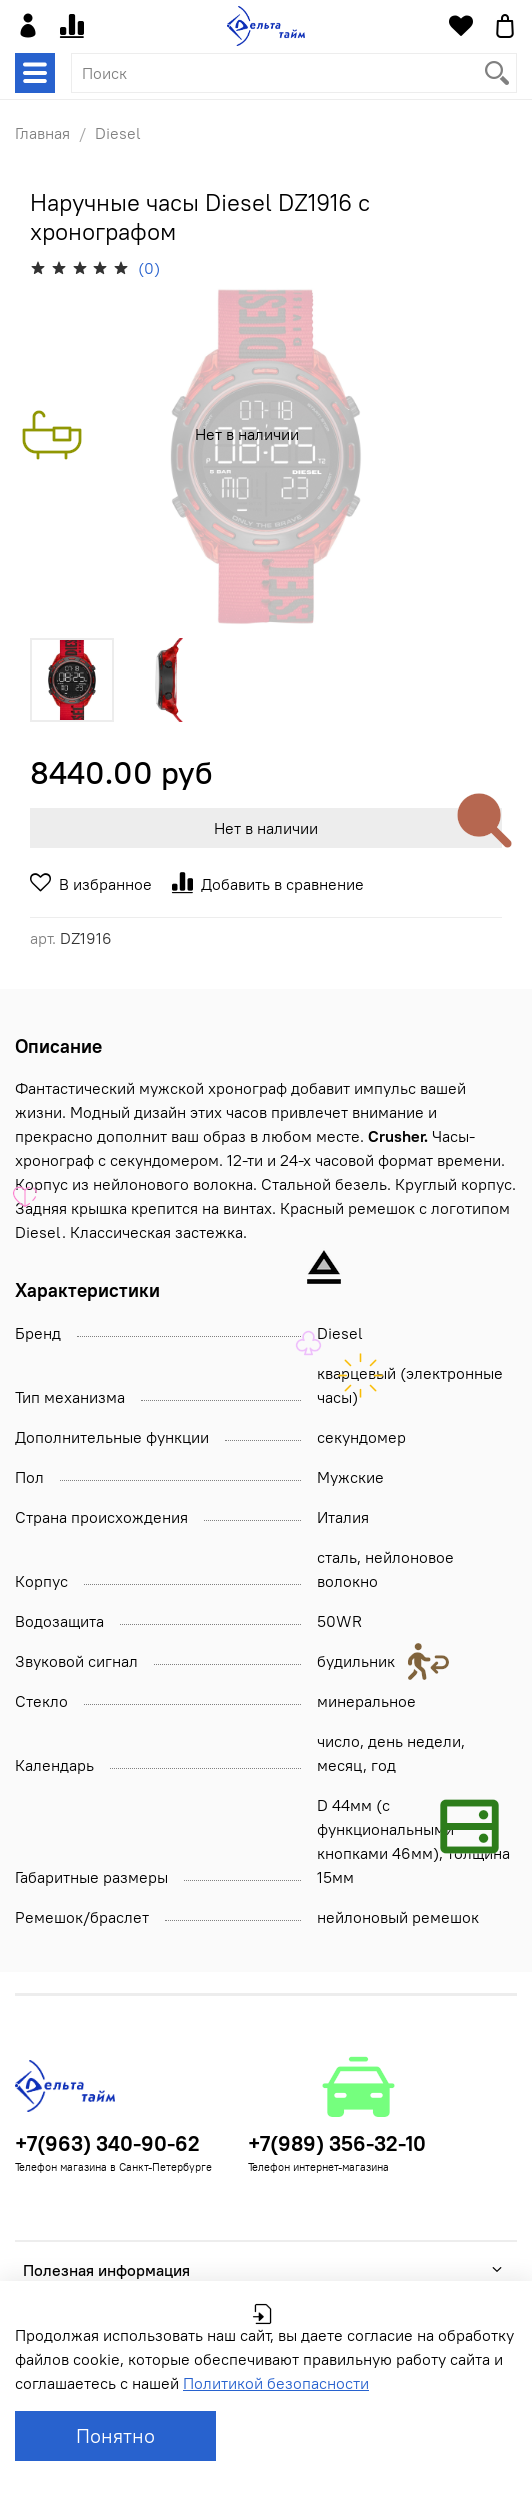 The height and width of the screenshot is (2504, 532). Describe the element at coordinates (263, 2314) in the screenshot. I see `indicates a file has been moved to another location` at that location.